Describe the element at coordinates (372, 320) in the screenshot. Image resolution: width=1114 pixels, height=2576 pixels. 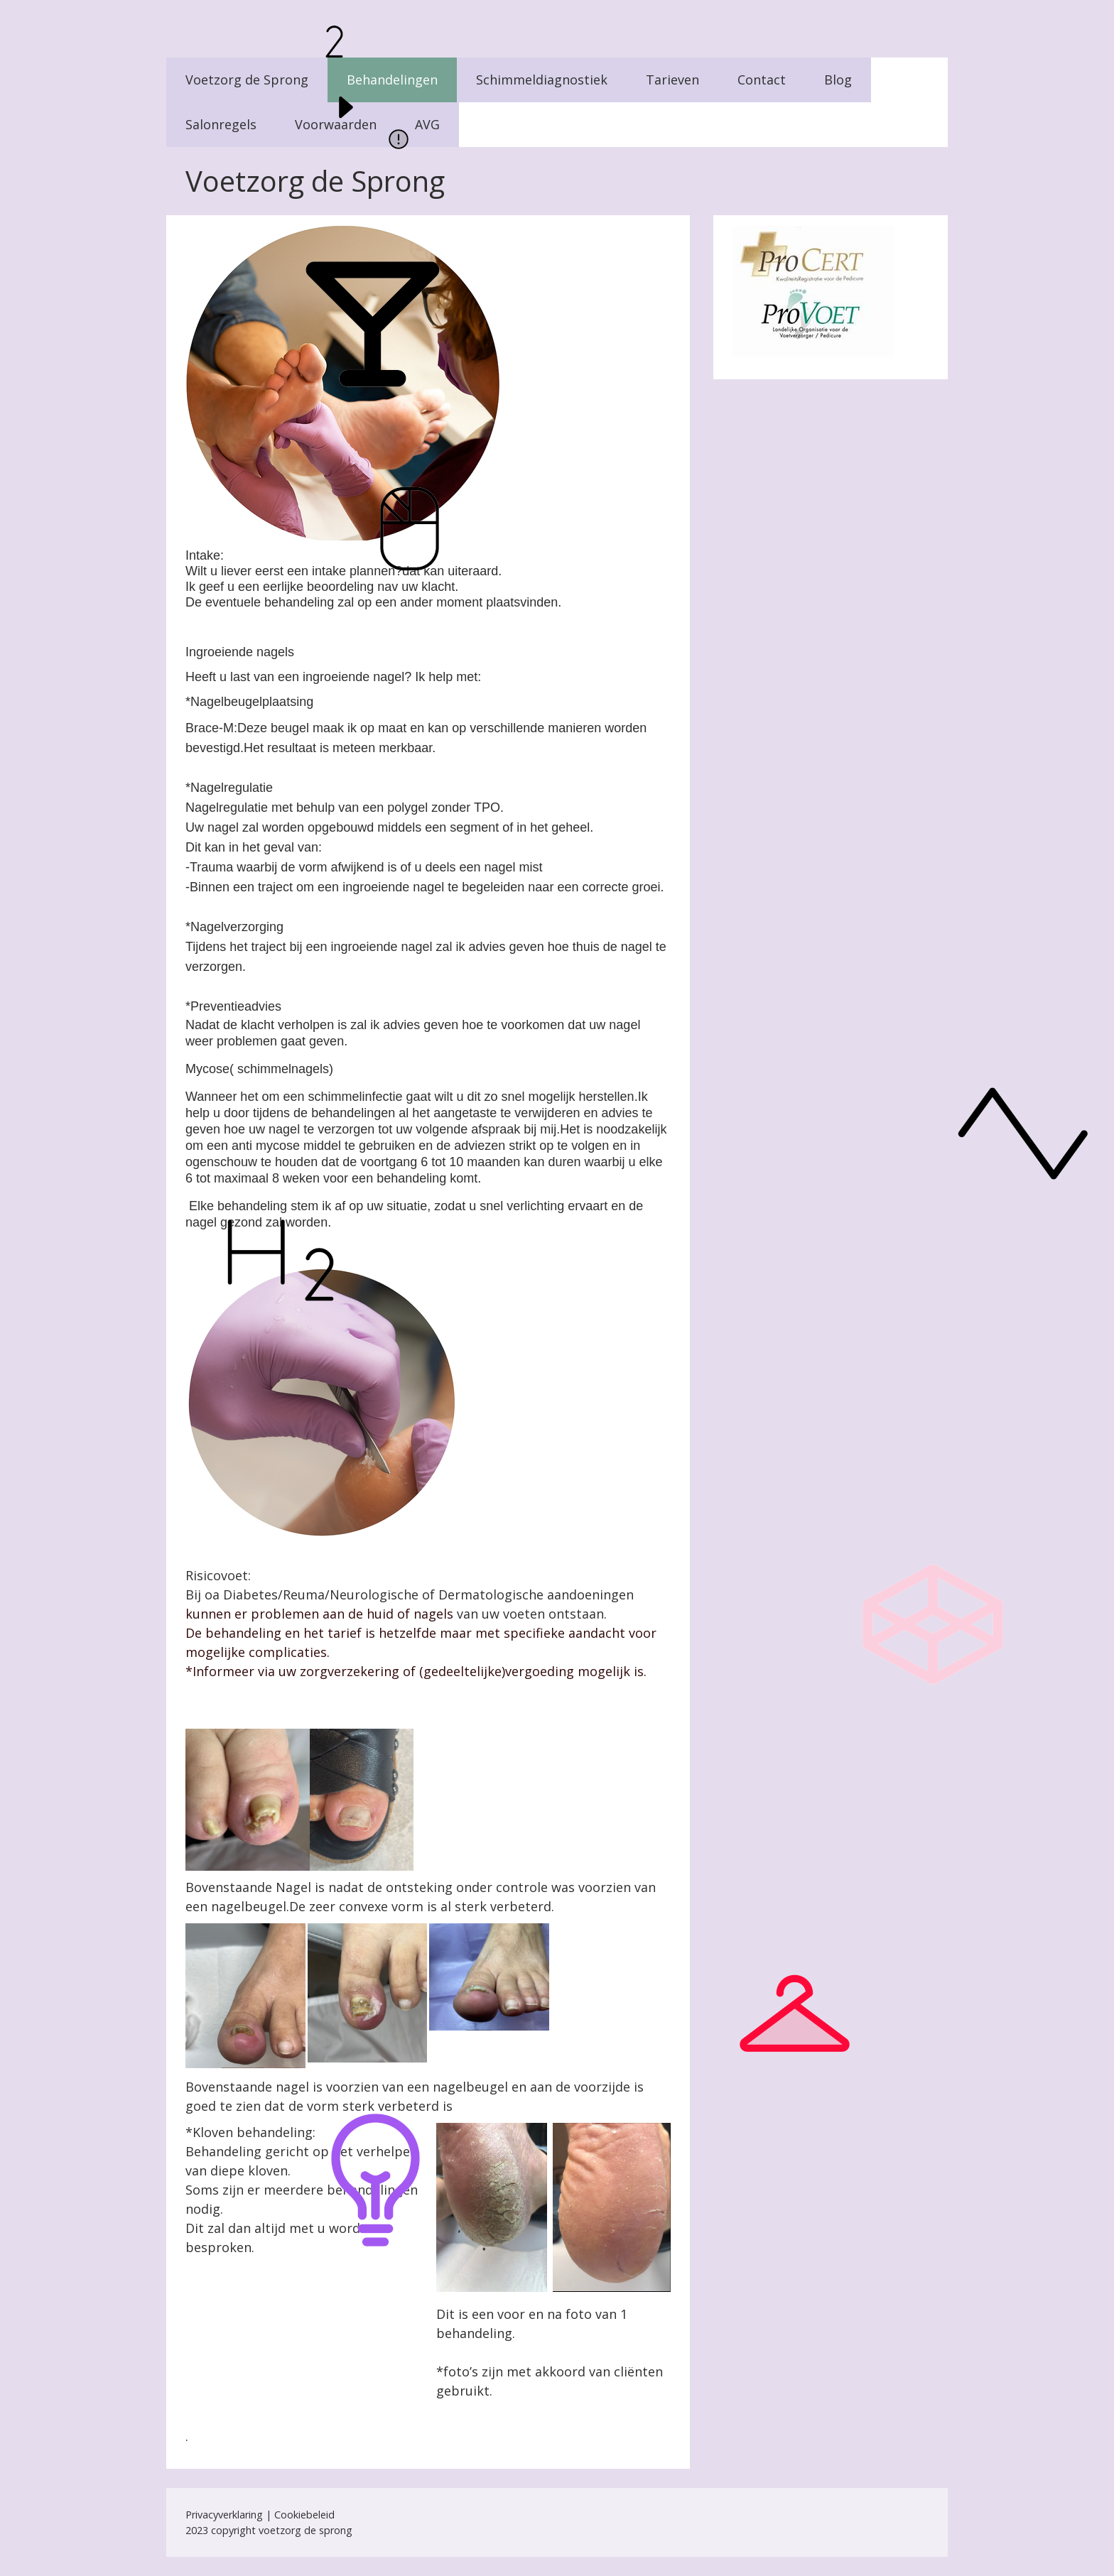
I see `access bar or cocktail menu` at that location.